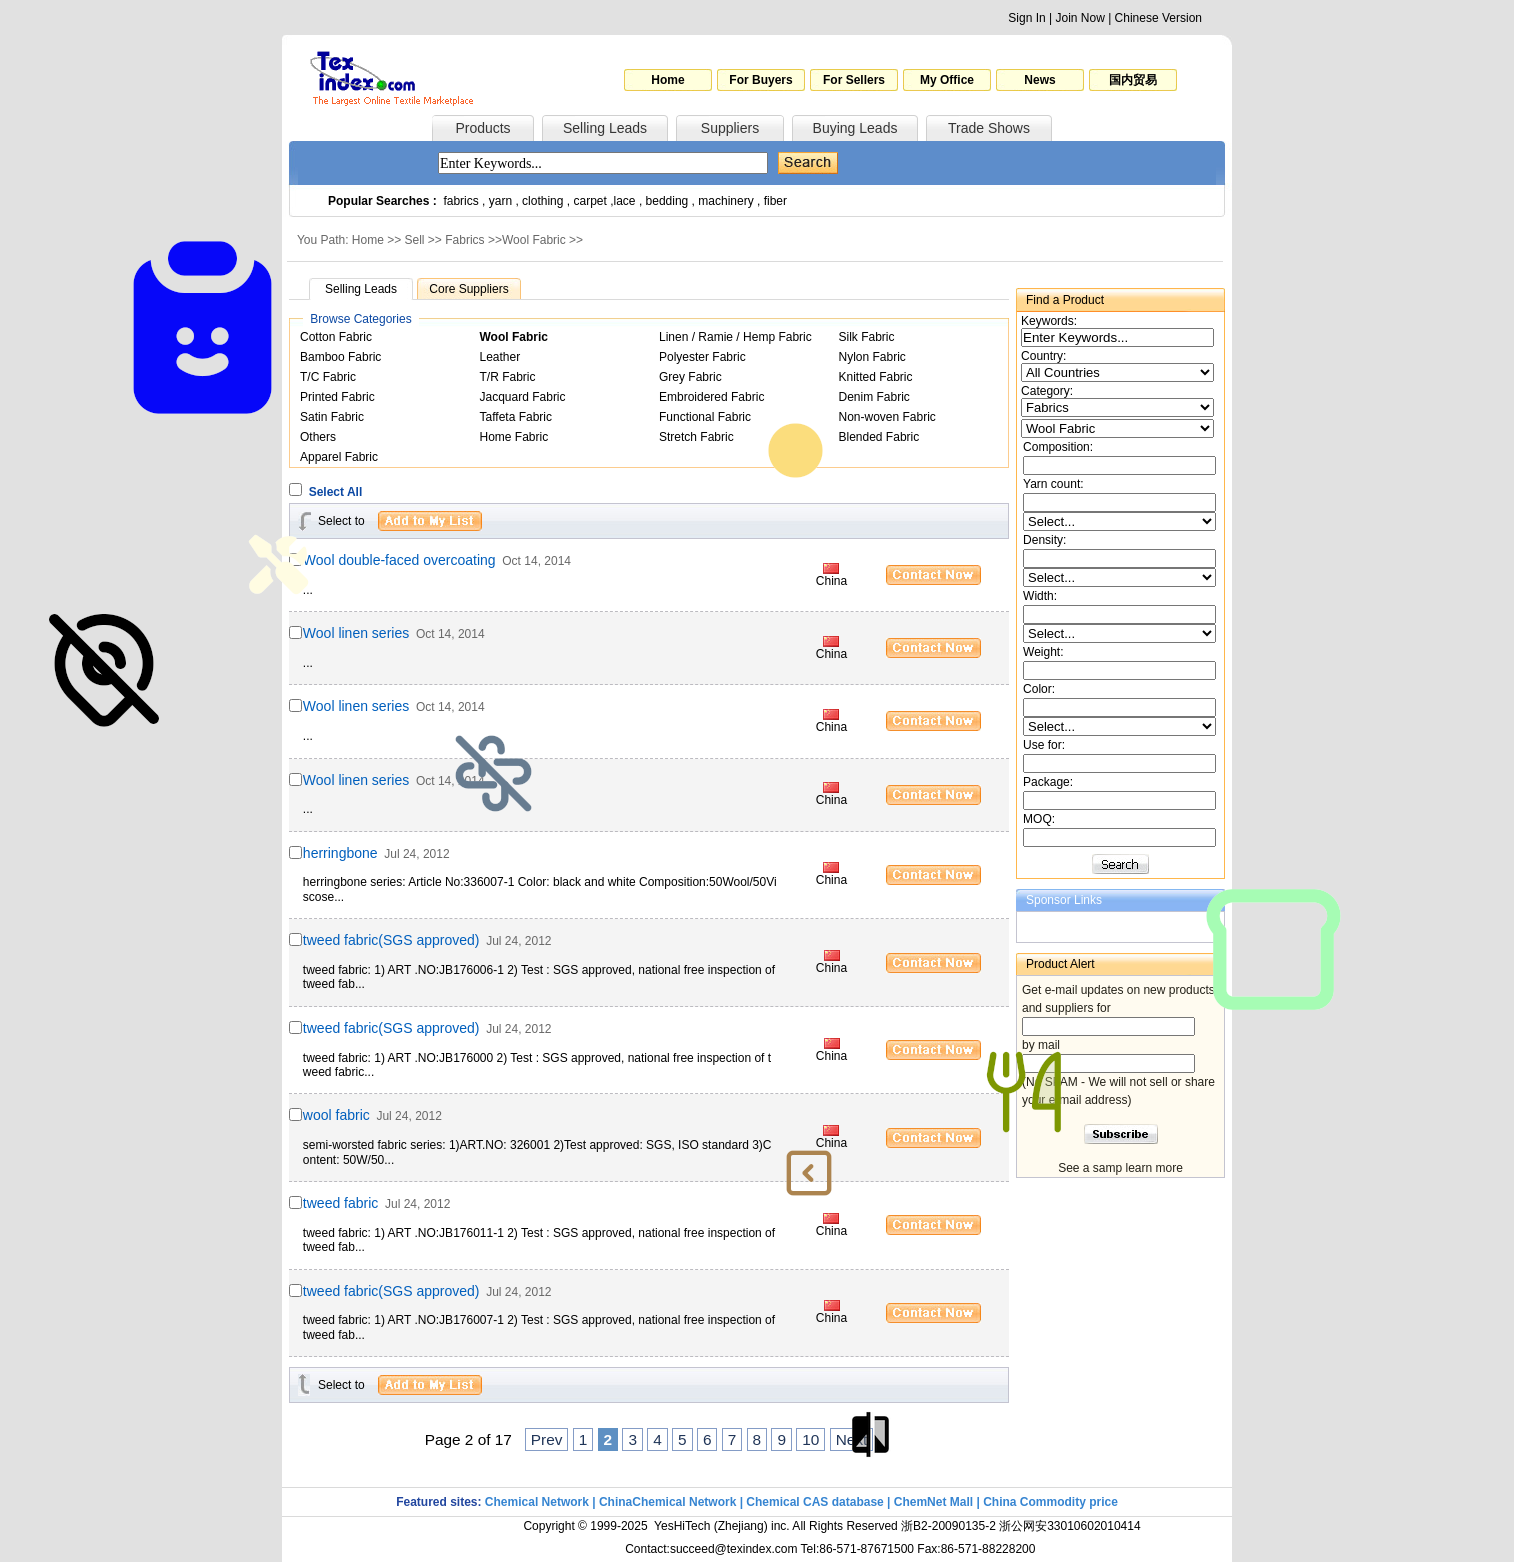 The image size is (1514, 1562). I want to click on browse bakery or bread products, so click(1273, 949).